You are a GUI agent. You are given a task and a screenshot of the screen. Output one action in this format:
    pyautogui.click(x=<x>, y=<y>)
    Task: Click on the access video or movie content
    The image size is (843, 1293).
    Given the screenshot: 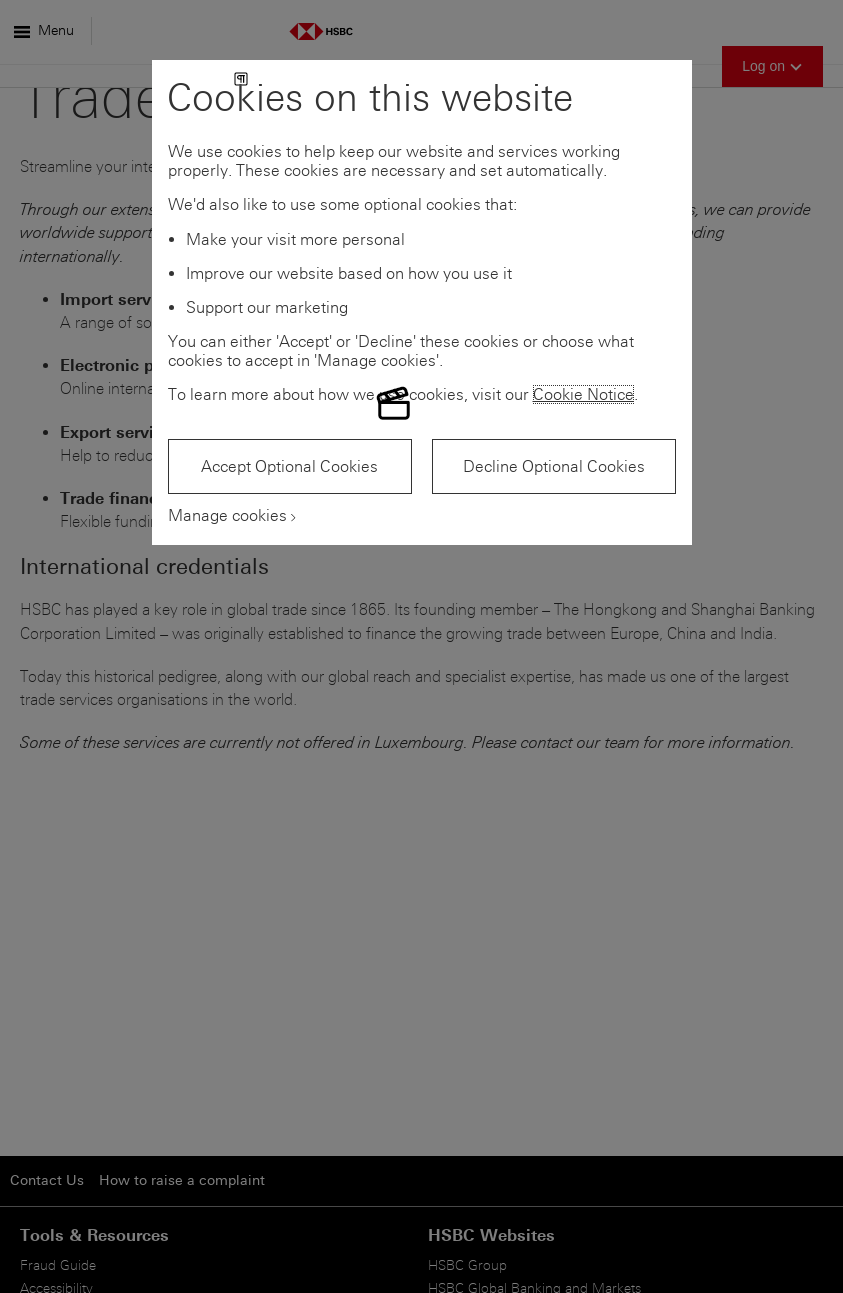 What is the action you would take?
    pyautogui.click(x=394, y=404)
    